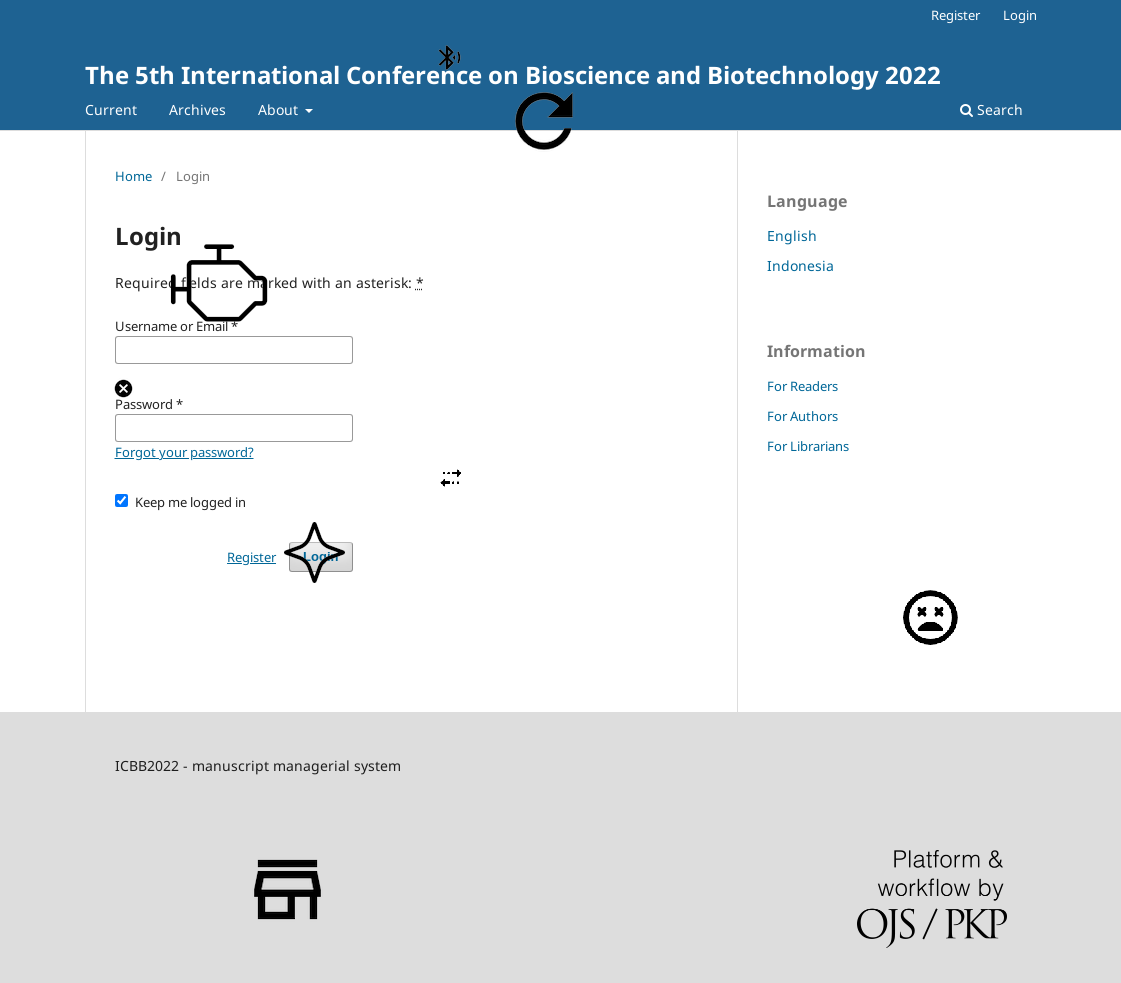 This screenshot has height=983, width=1121. I want to click on view engine or vehicle diagnostics, so click(217, 284).